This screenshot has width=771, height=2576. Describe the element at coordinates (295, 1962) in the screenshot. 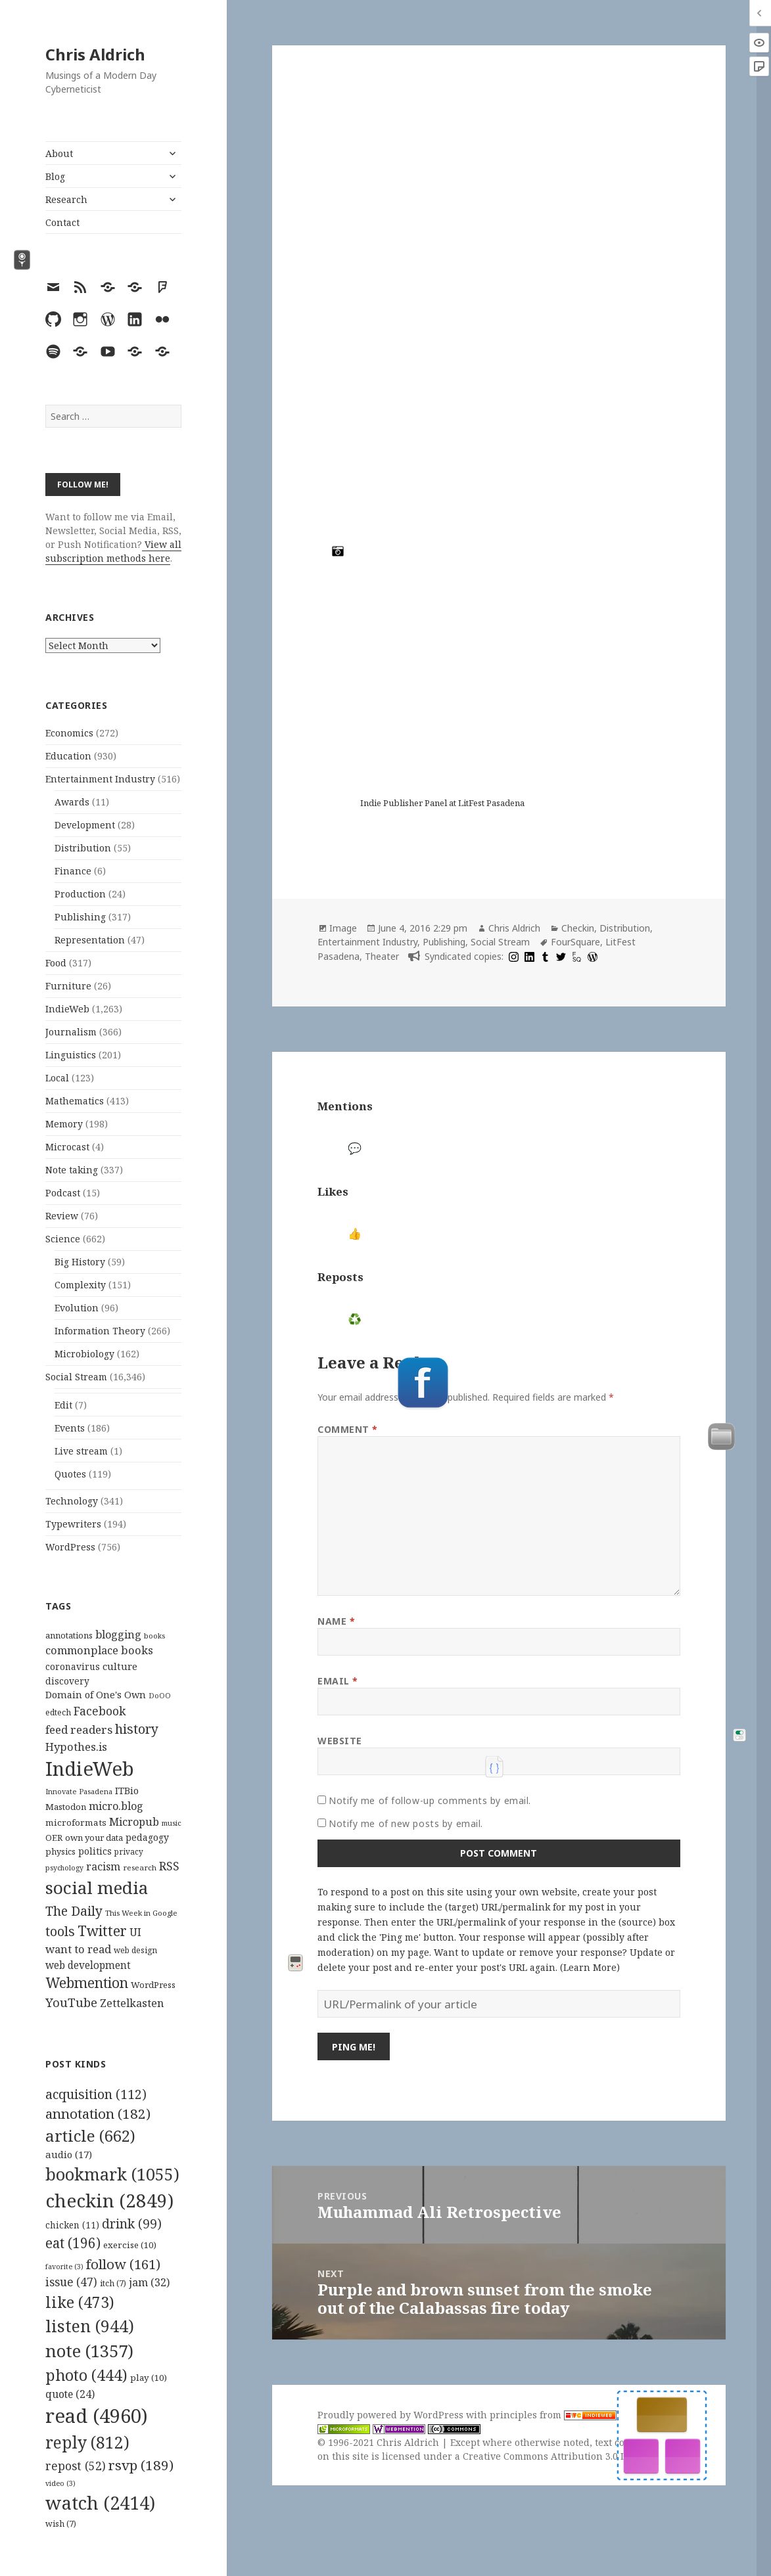

I see `open the games app` at that location.